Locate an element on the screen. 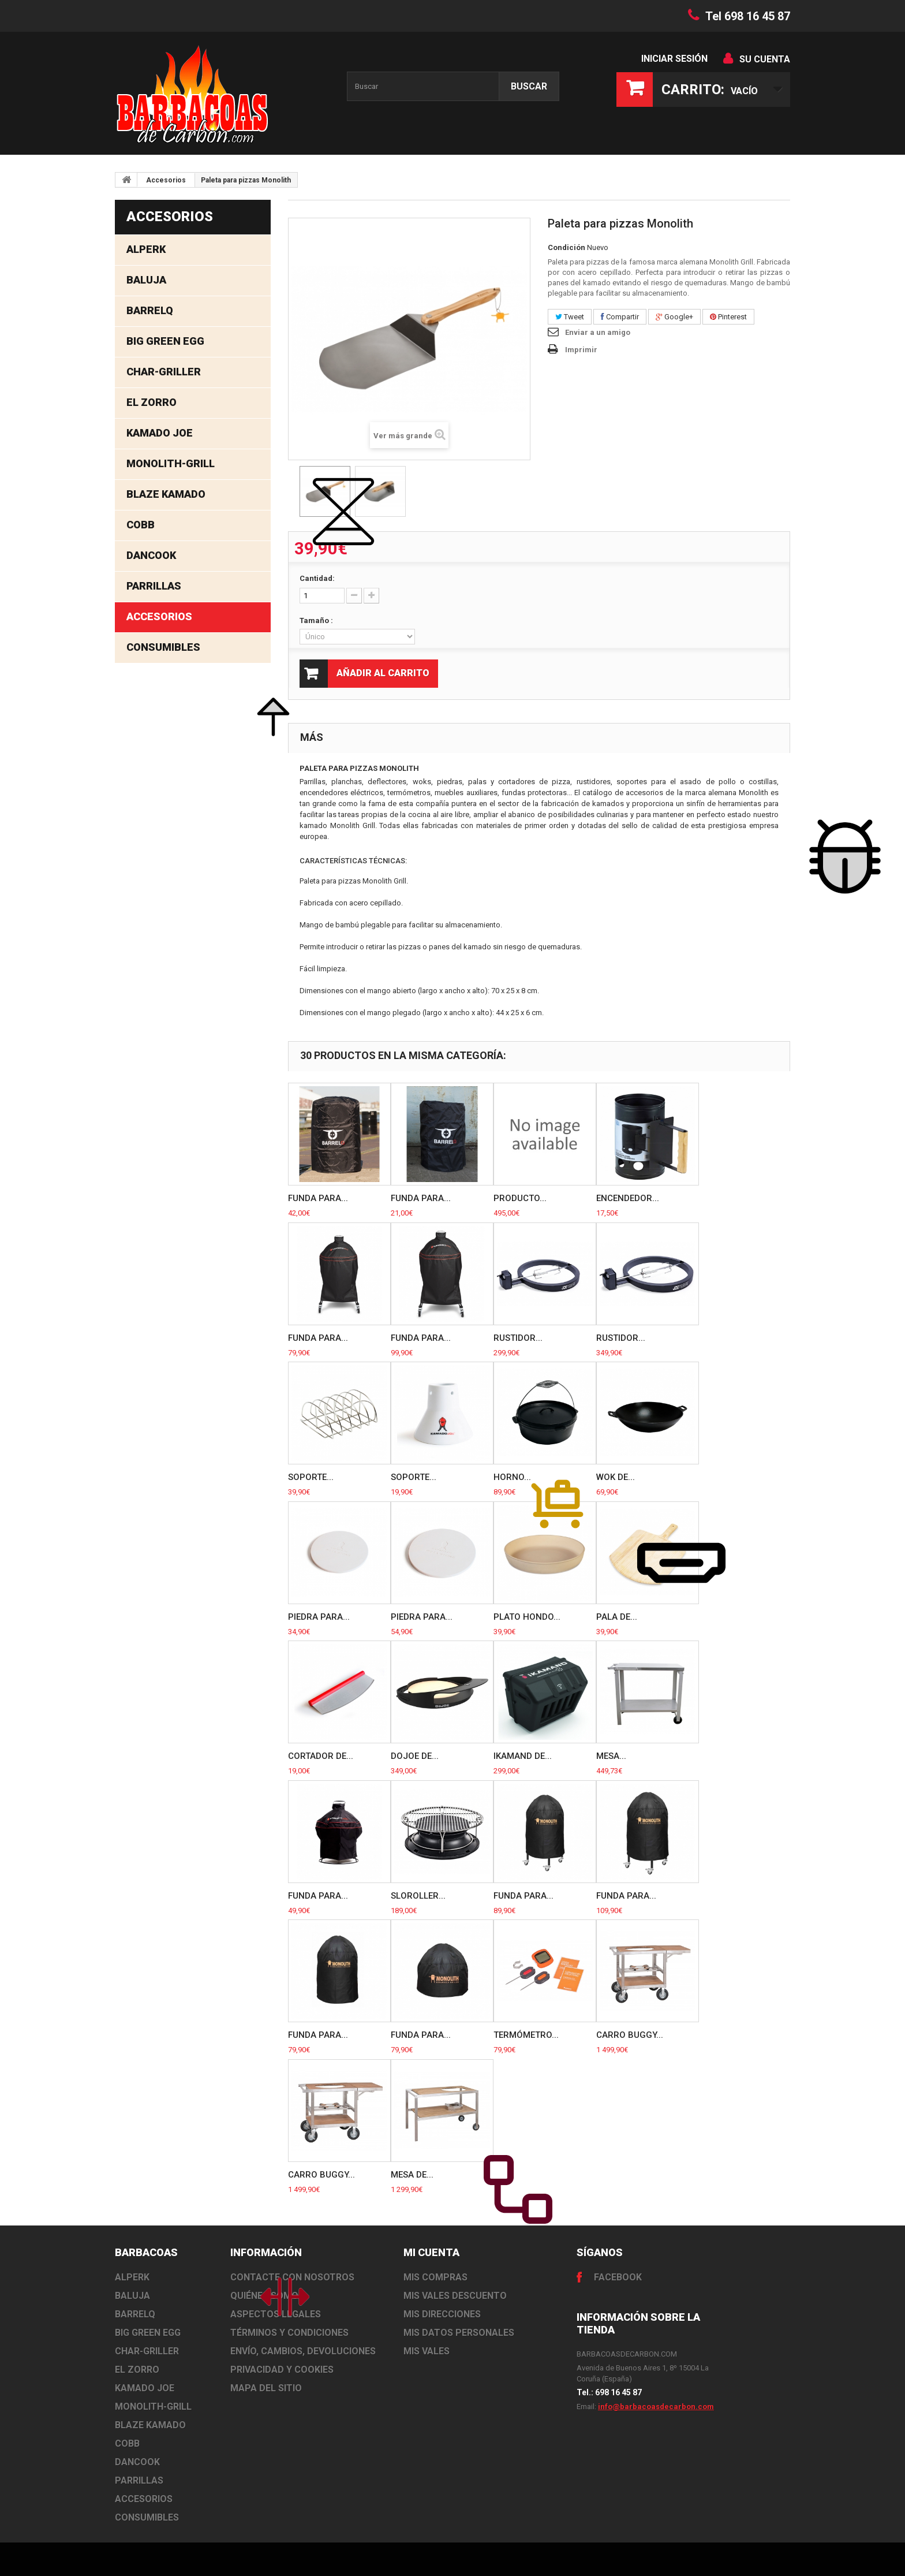  view or manage automated workflows is located at coordinates (518, 2189).